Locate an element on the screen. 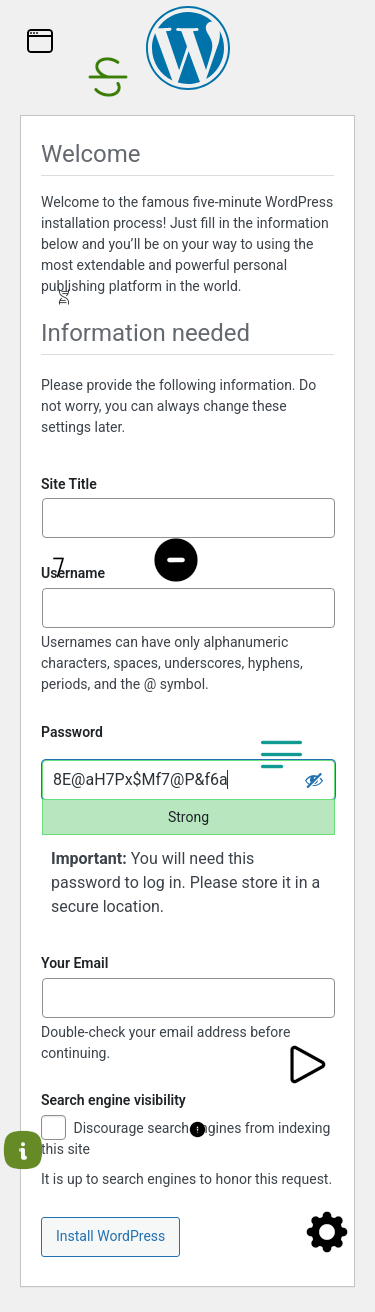  indicates the number seven in a list or sequence is located at coordinates (58, 567).